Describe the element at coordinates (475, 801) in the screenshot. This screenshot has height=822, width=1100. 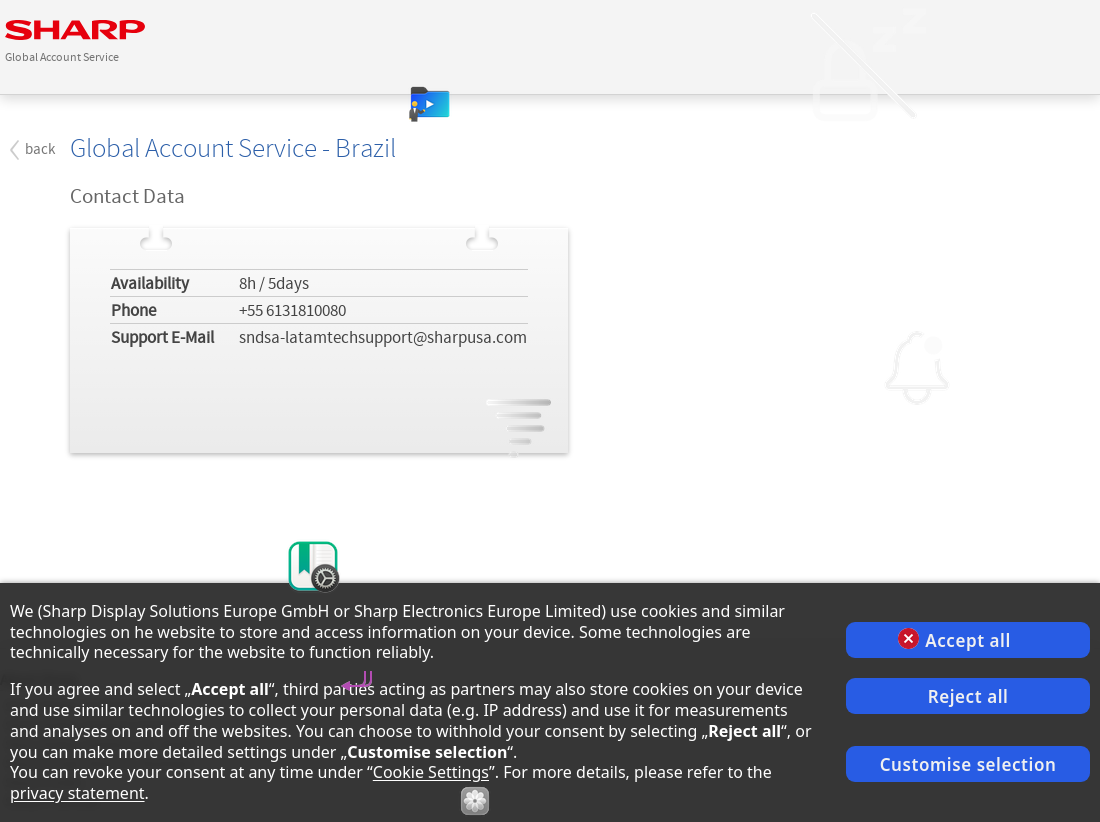
I see `open the photos app` at that location.